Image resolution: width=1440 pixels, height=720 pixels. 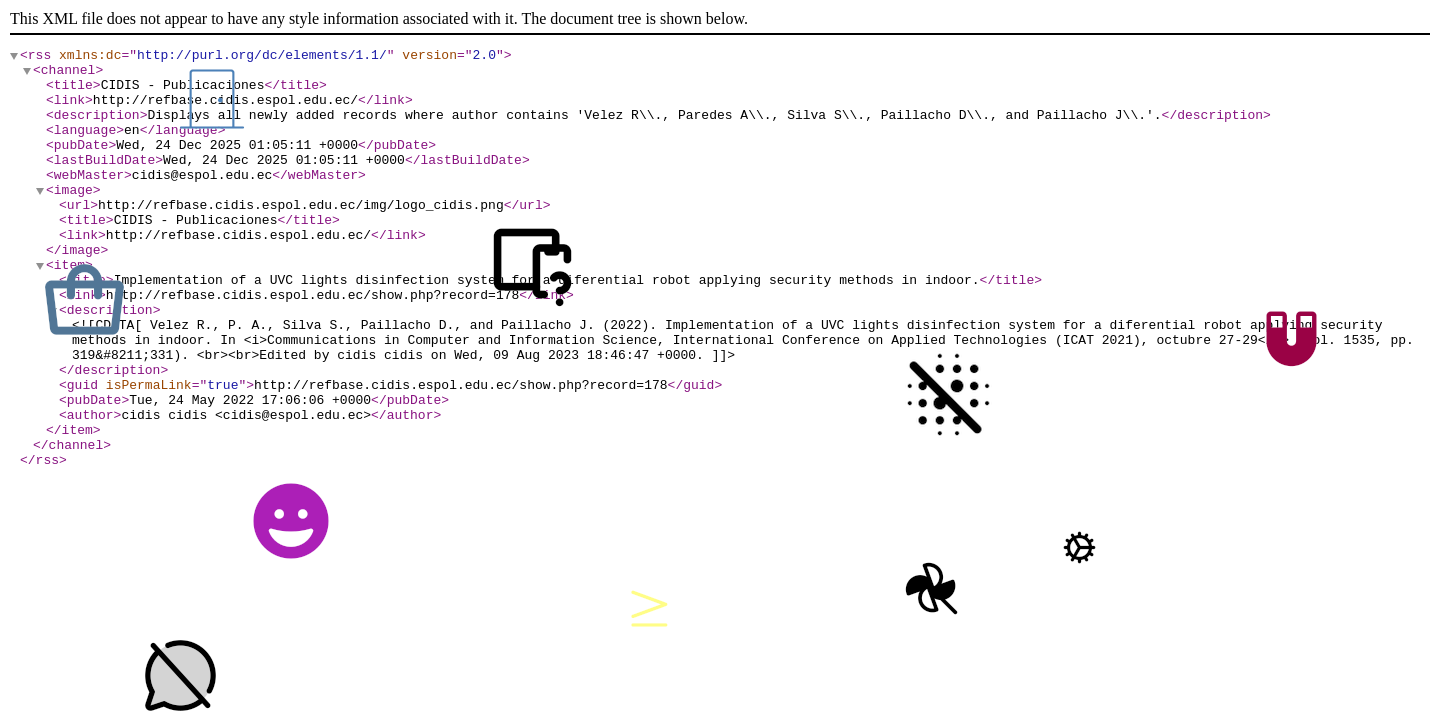 What do you see at coordinates (532, 263) in the screenshot?
I see `get help with connected devices` at bounding box center [532, 263].